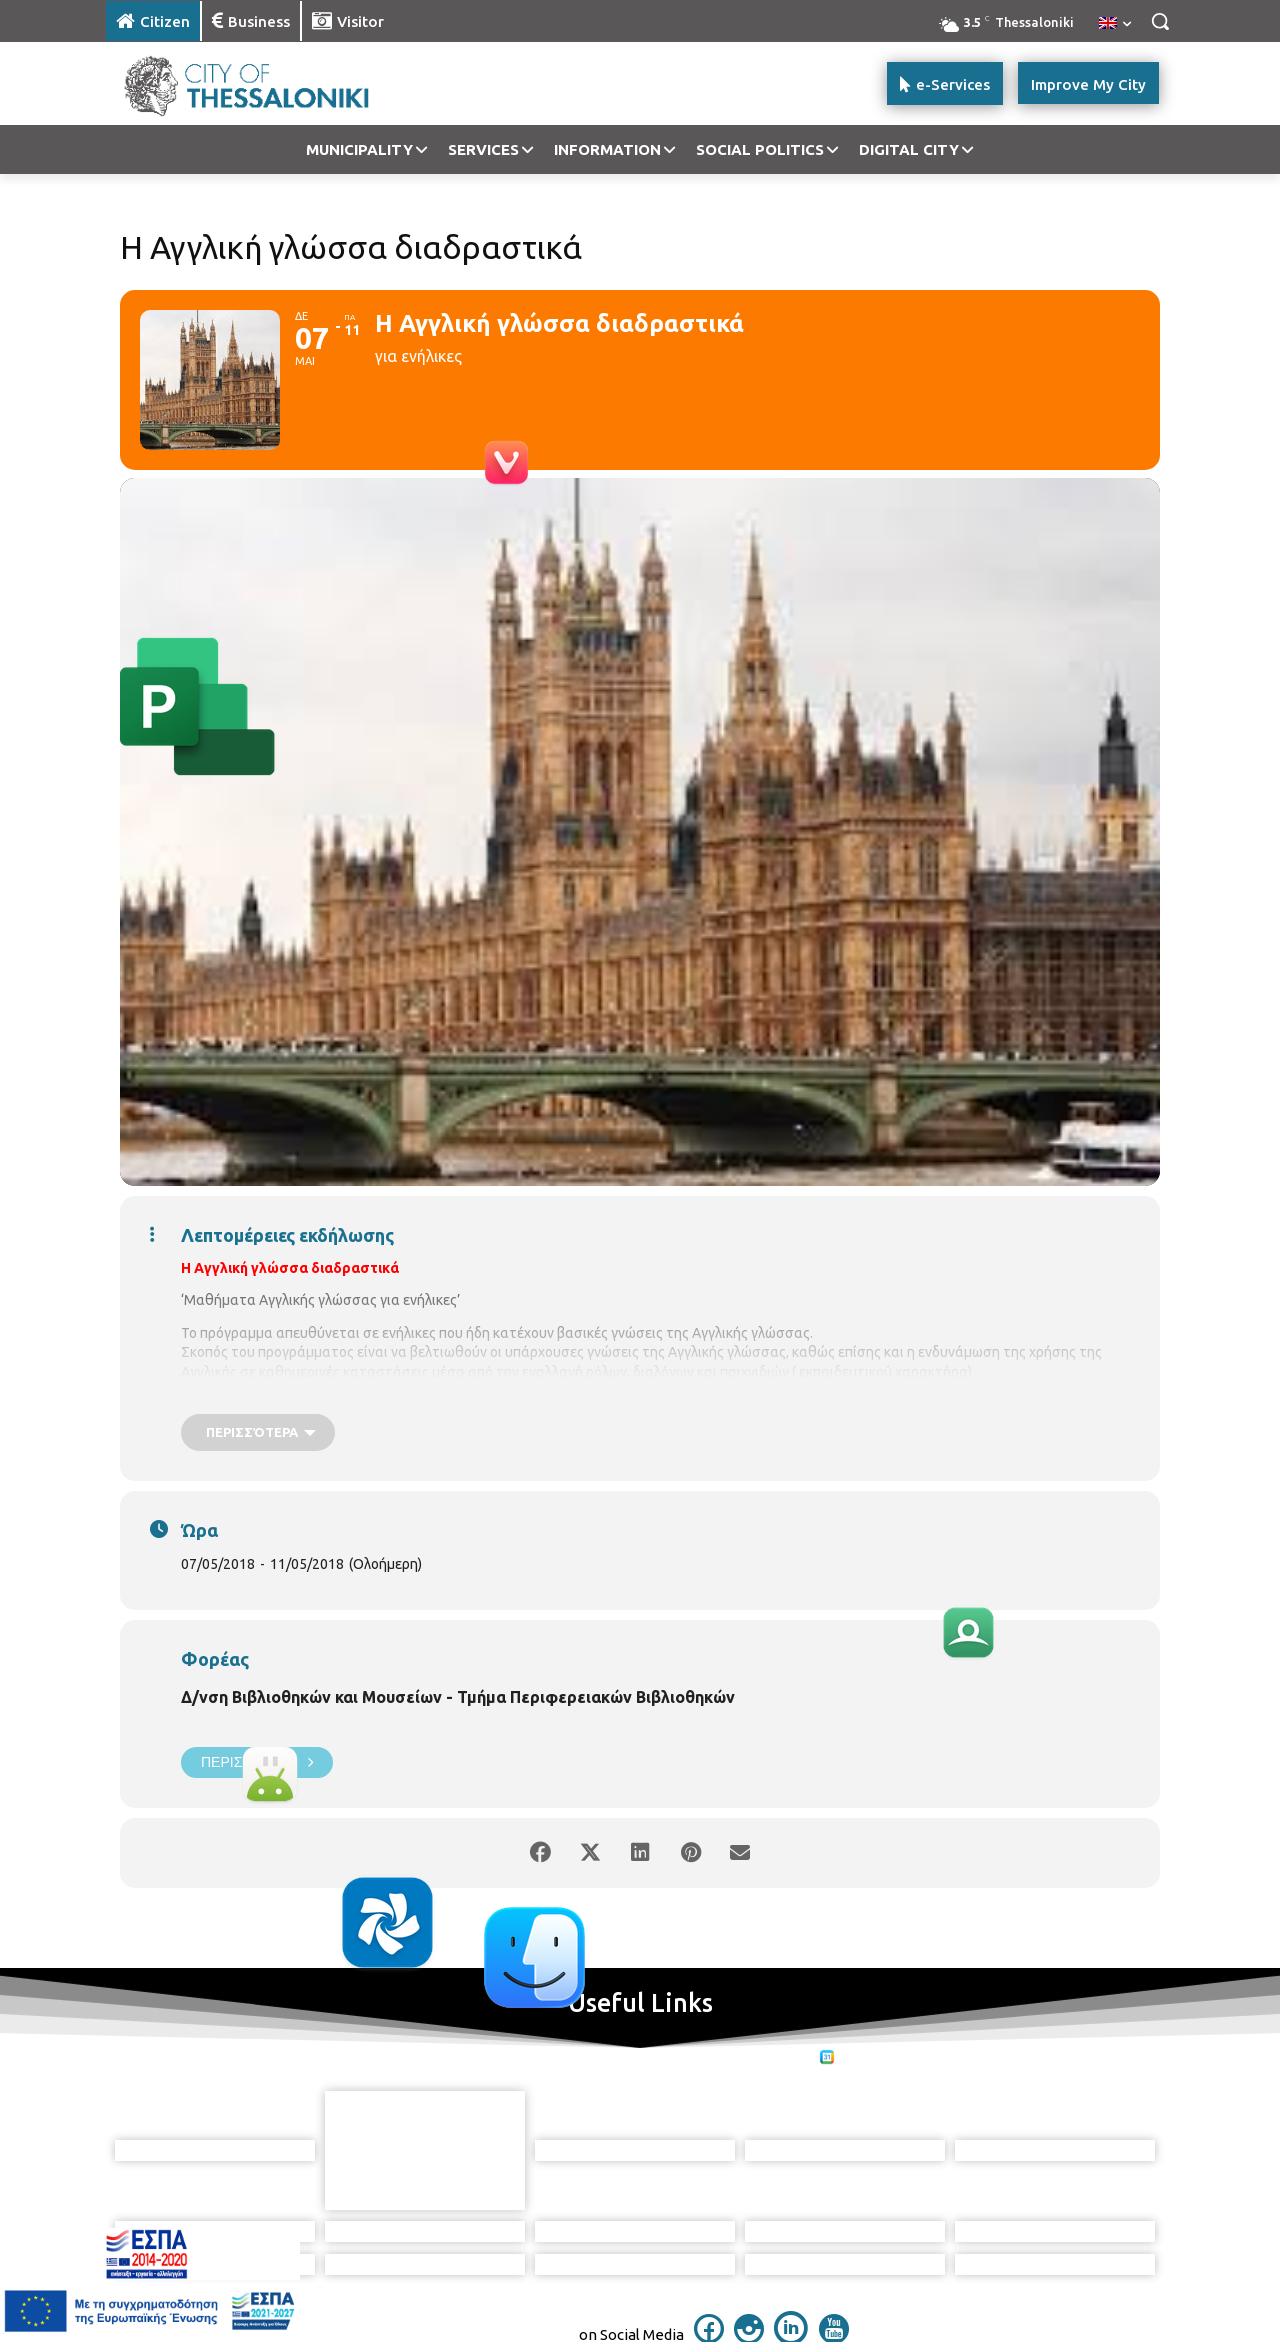  What do you see at coordinates (506, 462) in the screenshot?
I see `open vivaldi web browser` at bounding box center [506, 462].